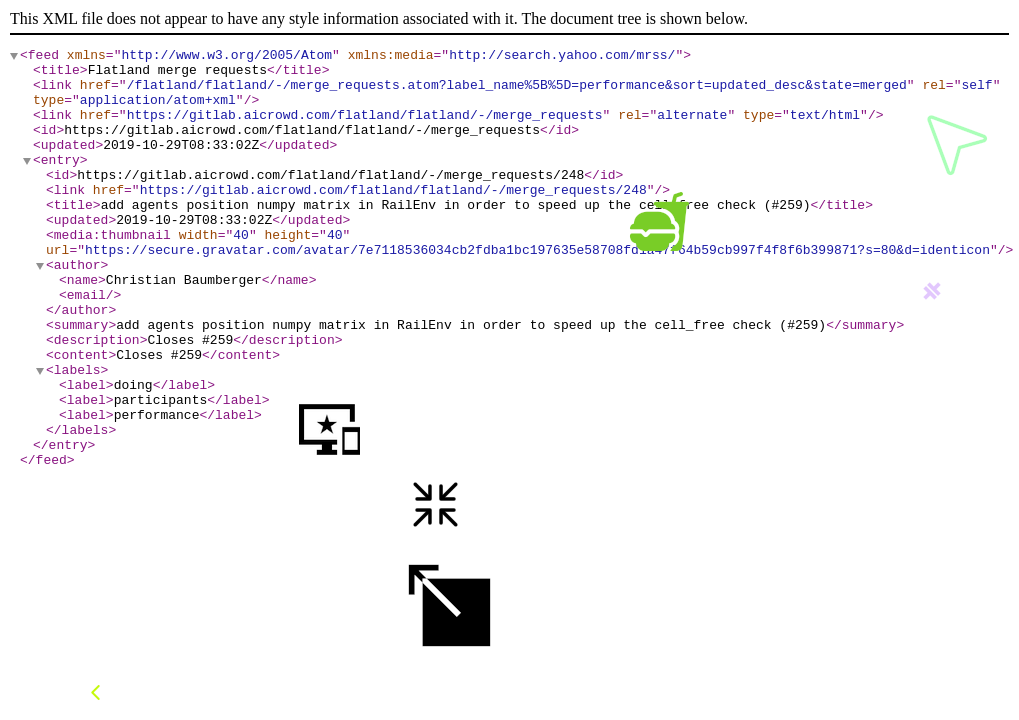 This screenshot has height=720, width=1019. I want to click on exit fullscreen mode, so click(435, 504).